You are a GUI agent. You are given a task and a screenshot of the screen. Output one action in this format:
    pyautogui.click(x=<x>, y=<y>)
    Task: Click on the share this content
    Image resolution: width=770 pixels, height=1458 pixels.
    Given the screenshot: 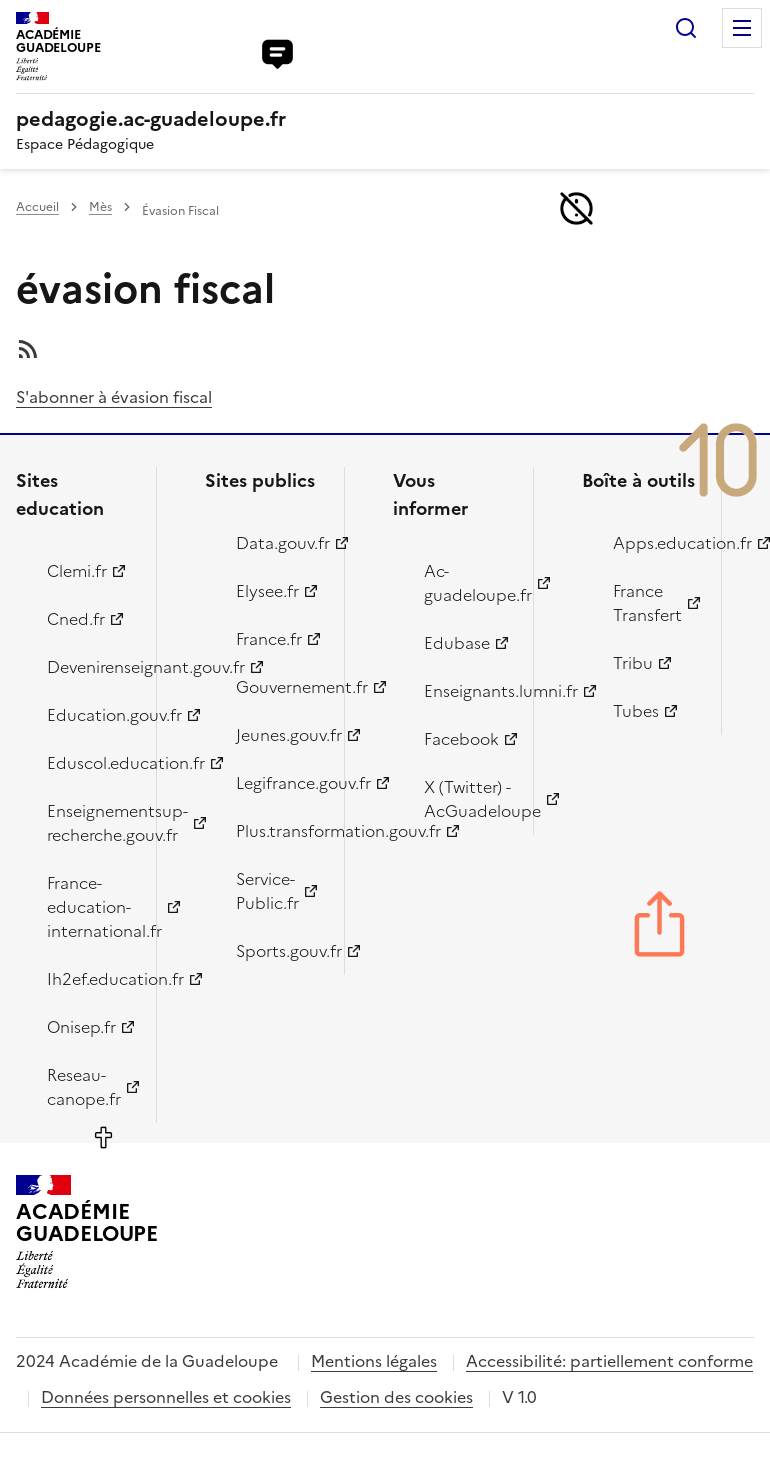 What is the action you would take?
    pyautogui.click(x=659, y=925)
    